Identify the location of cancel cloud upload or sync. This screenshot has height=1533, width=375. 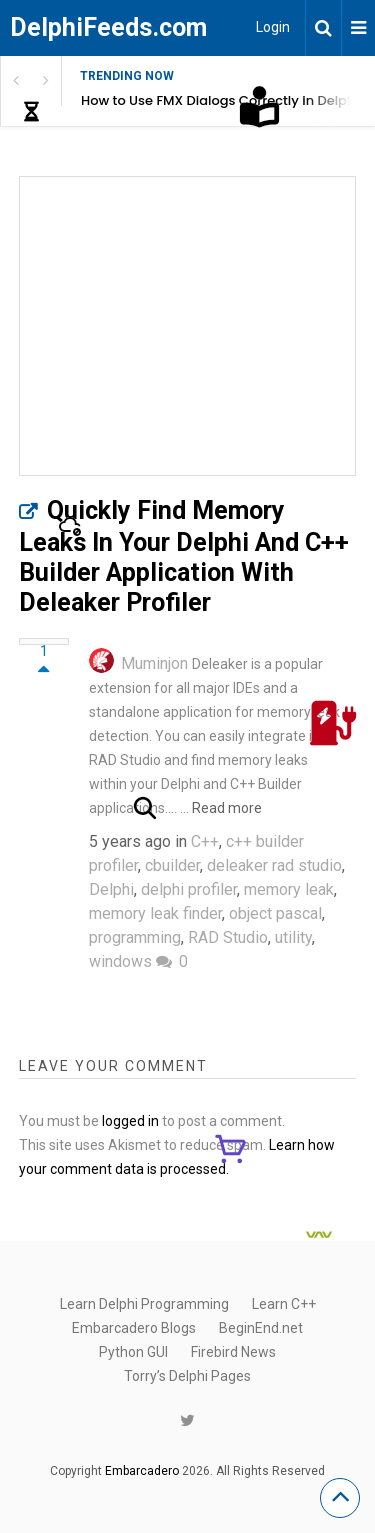
(70, 525).